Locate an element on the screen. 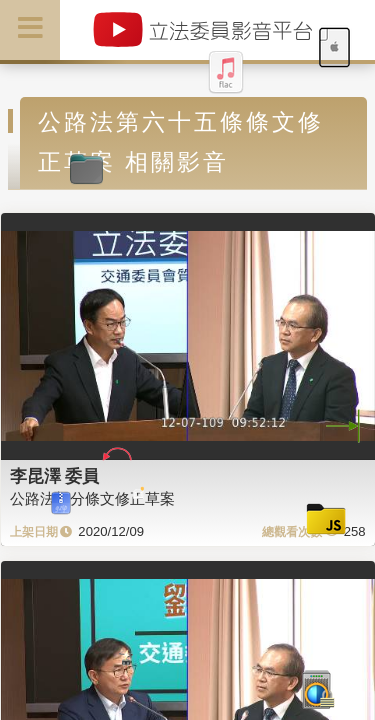 The image size is (375, 720). a gzip compressed archive file is located at coordinates (61, 503).